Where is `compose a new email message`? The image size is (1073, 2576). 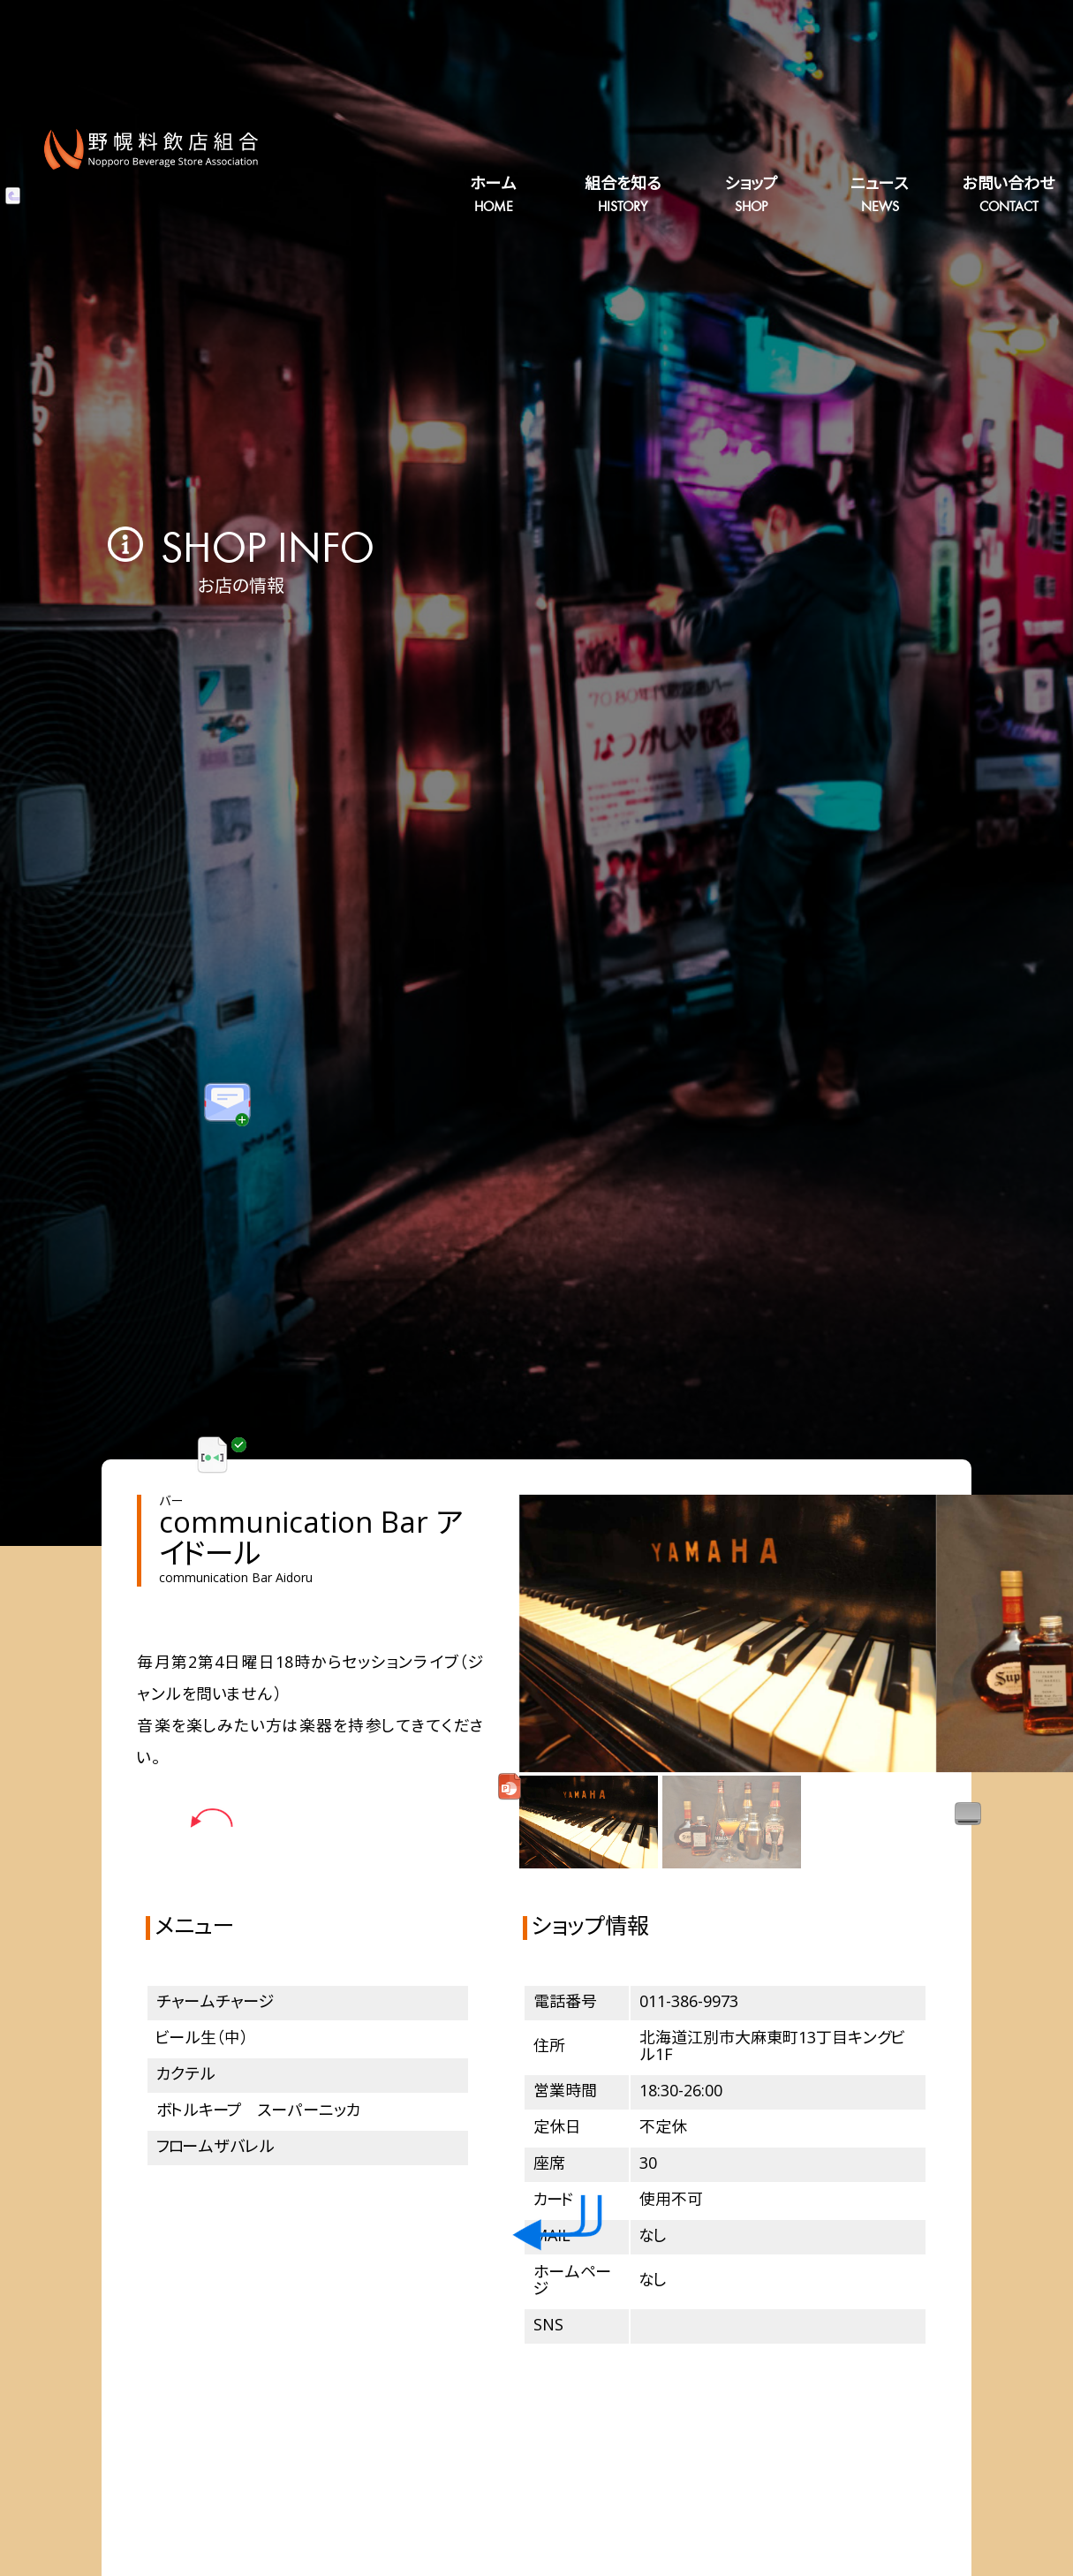 compose a new email message is located at coordinates (227, 1102).